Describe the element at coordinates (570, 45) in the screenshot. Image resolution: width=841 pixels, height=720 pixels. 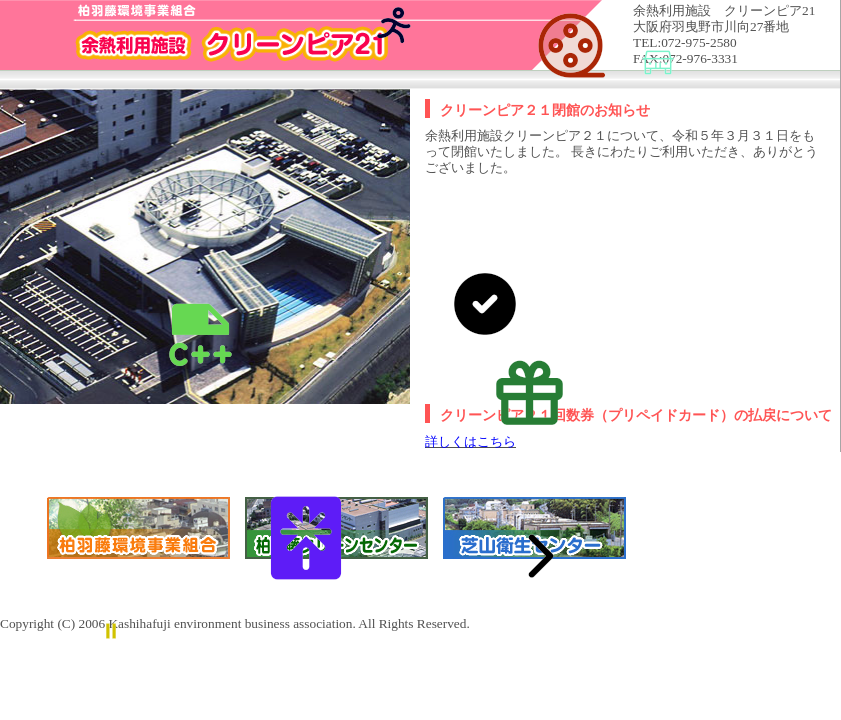
I see `browse video or movie content` at that location.